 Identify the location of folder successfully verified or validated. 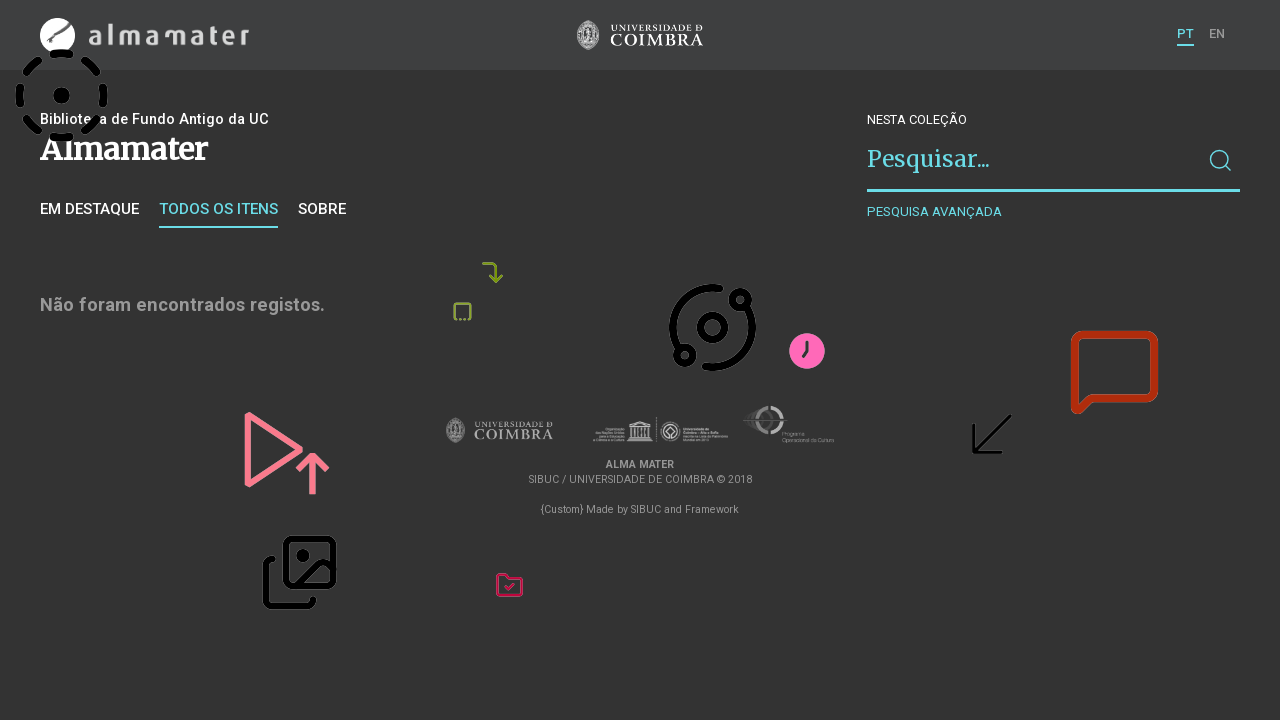
(509, 585).